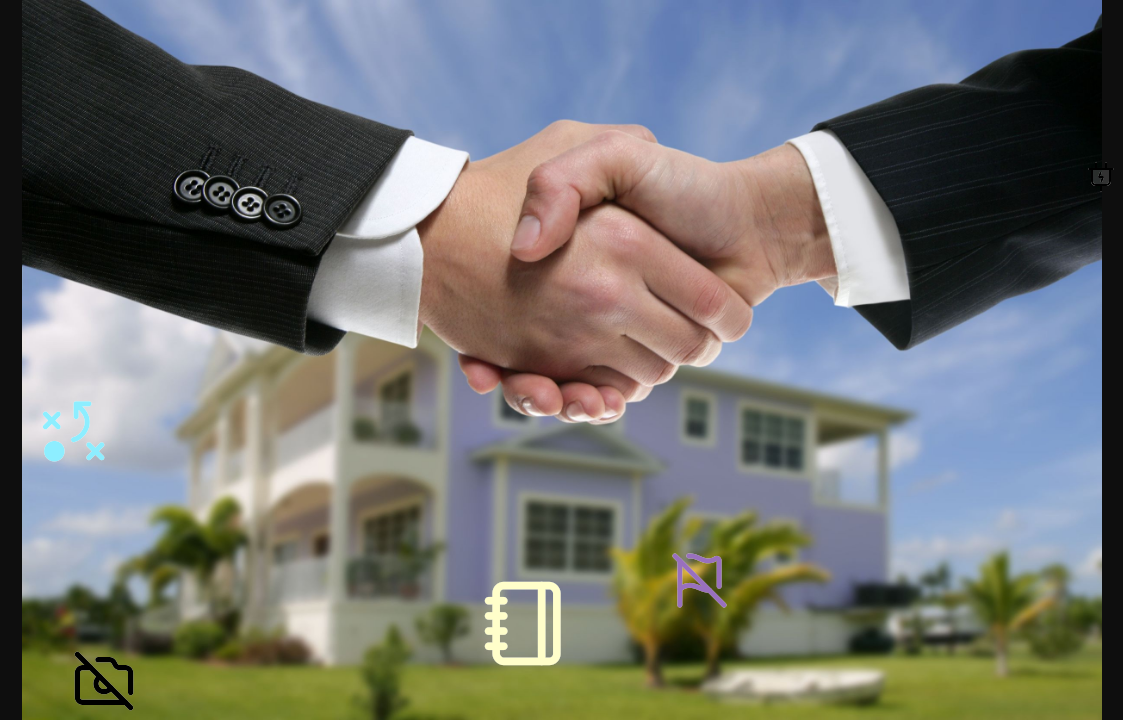 The width and height of the screenshot is (1123, 720). Describe the element at coordinates (526, 623) in the screenshot. I see `open your notebook` at that location.